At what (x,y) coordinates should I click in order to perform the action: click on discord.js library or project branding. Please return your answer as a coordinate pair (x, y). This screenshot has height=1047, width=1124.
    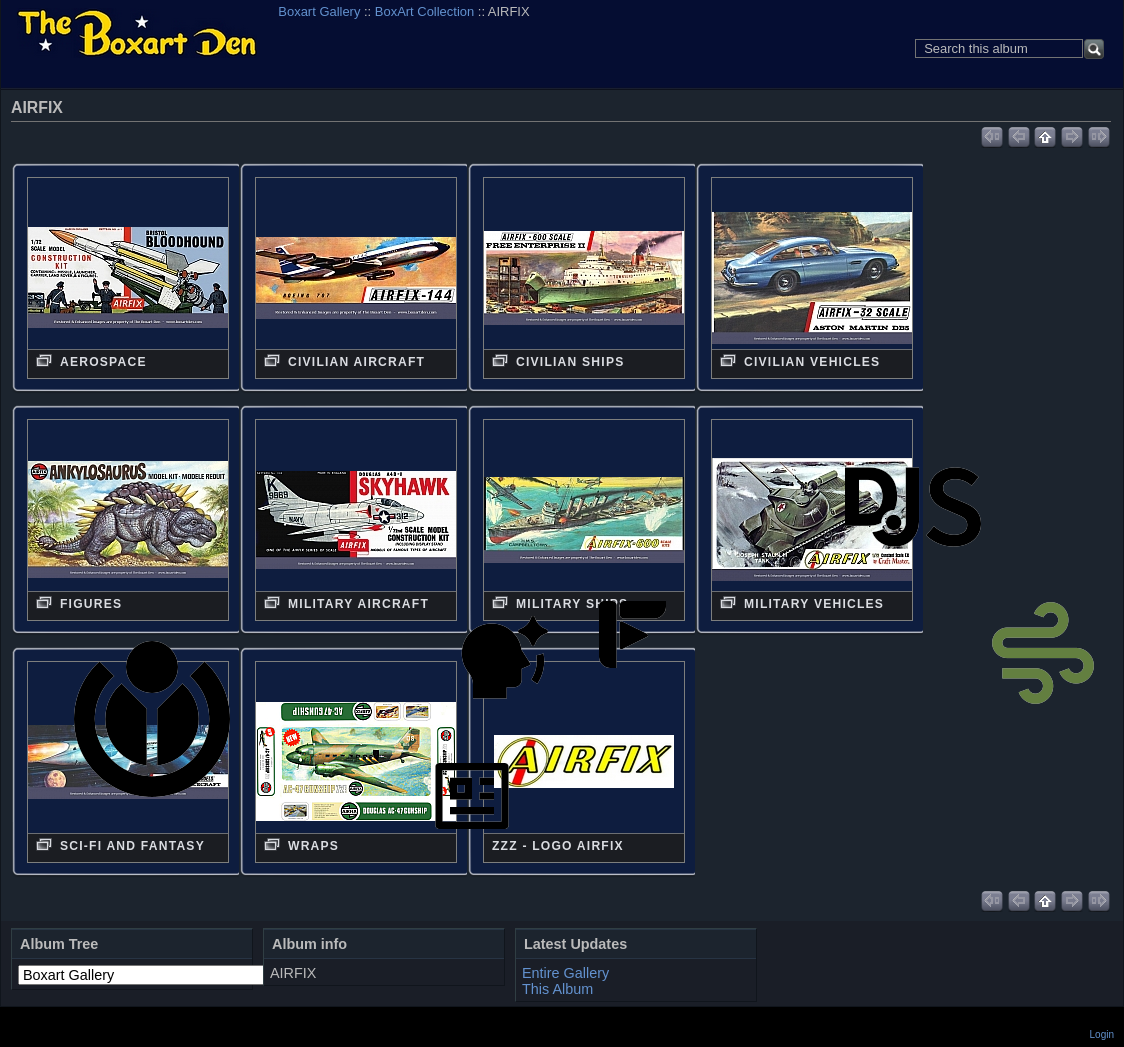
    Looking at the image, I should click on (913, 507).